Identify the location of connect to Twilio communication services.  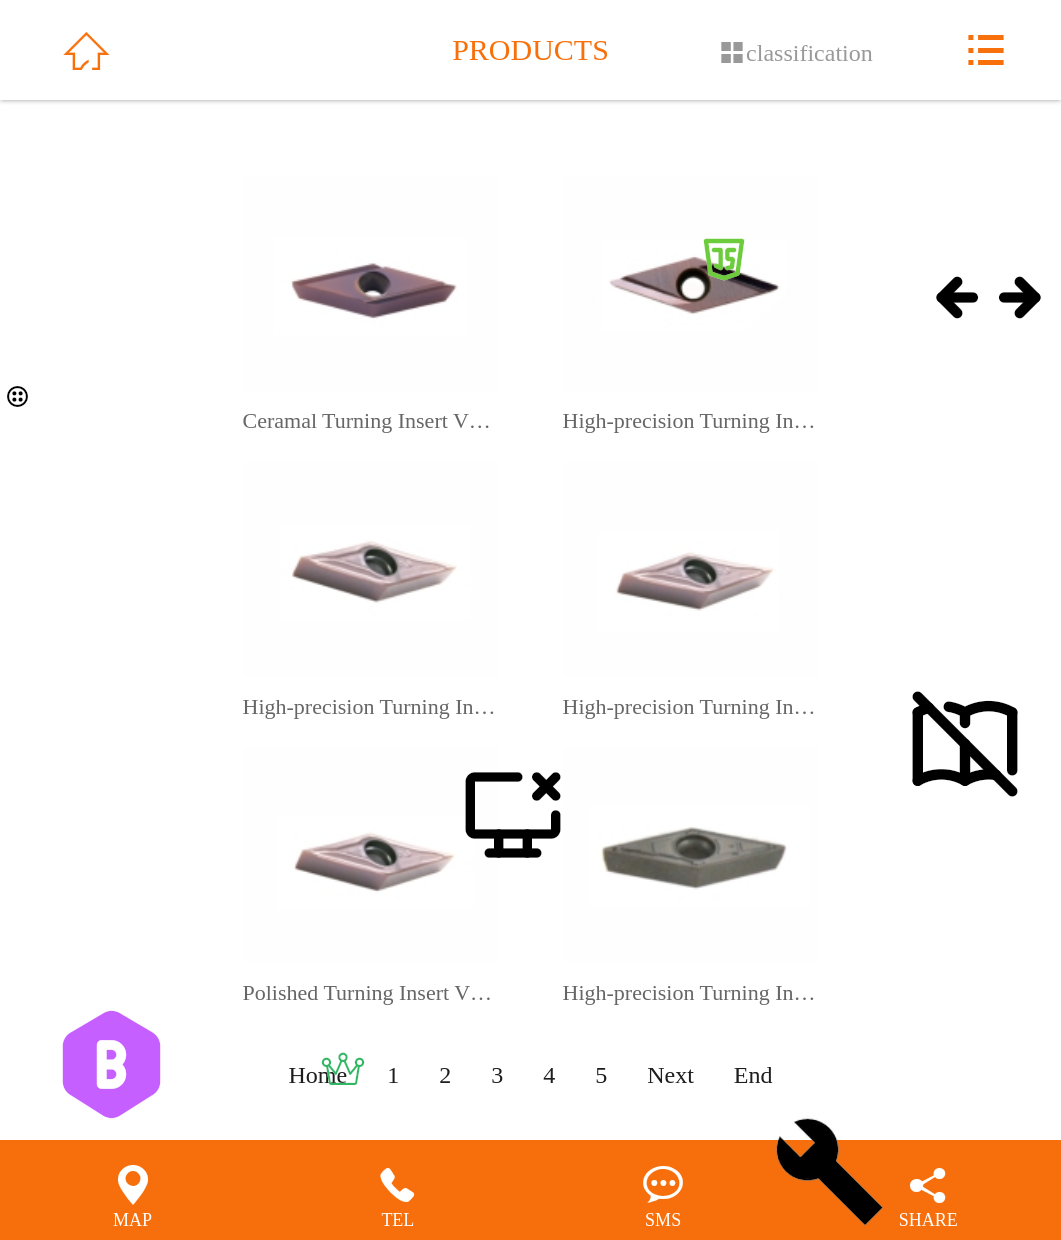
(17, 396).